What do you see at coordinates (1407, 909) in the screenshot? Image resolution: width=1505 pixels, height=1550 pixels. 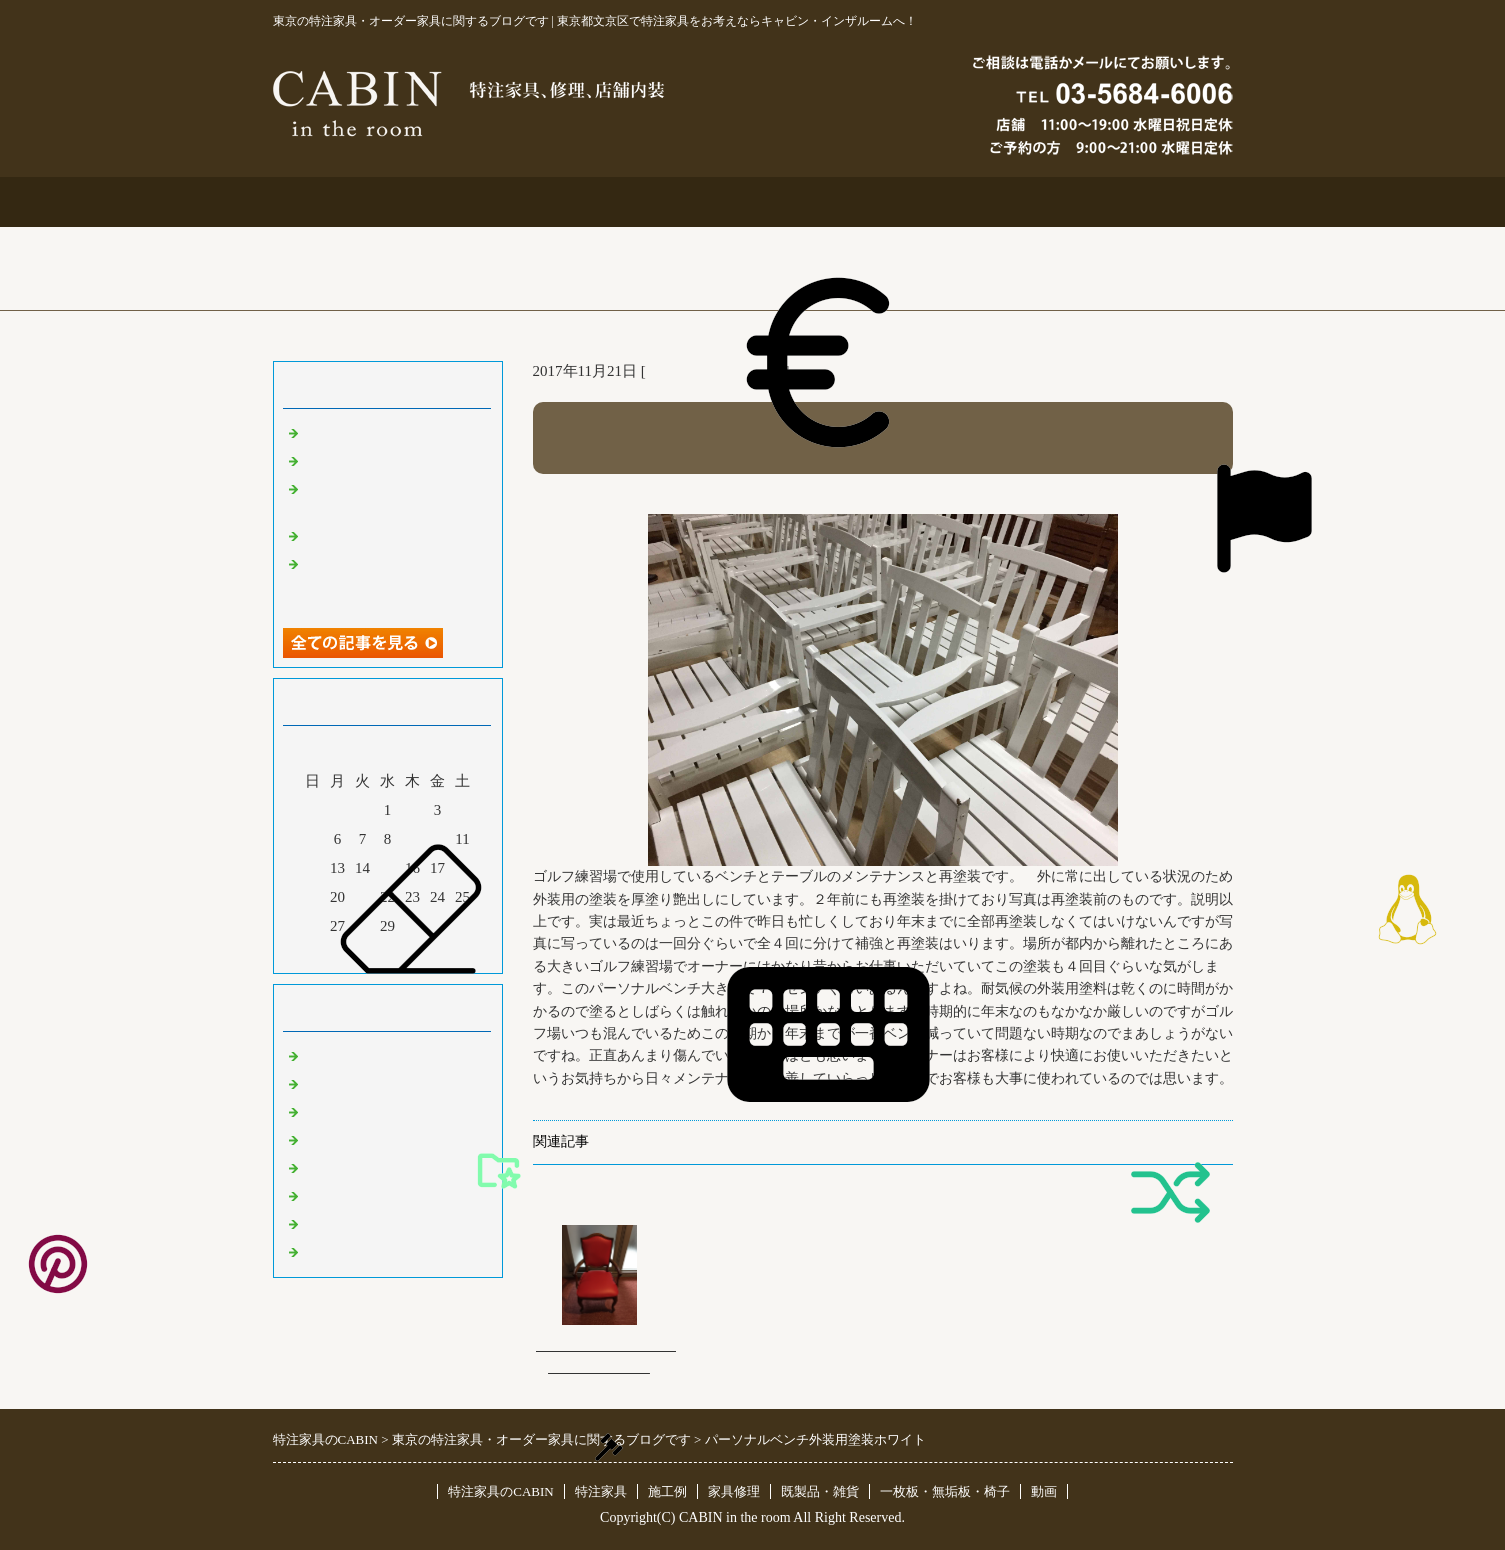 I see `indicates linux operating system compatibility` at bounding box center [1407, 909].